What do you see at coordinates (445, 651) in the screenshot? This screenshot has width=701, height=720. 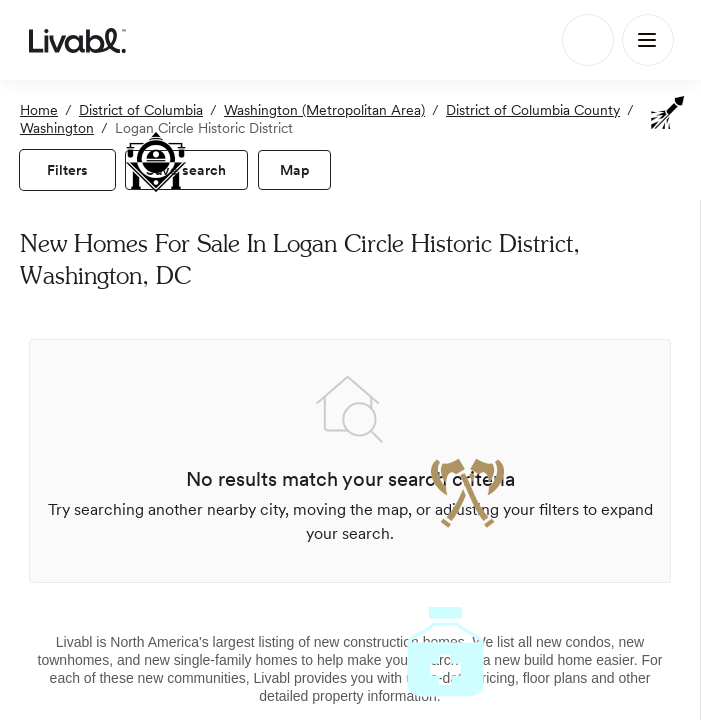 I see `access health or healing items` at bounding box center [445, 651].